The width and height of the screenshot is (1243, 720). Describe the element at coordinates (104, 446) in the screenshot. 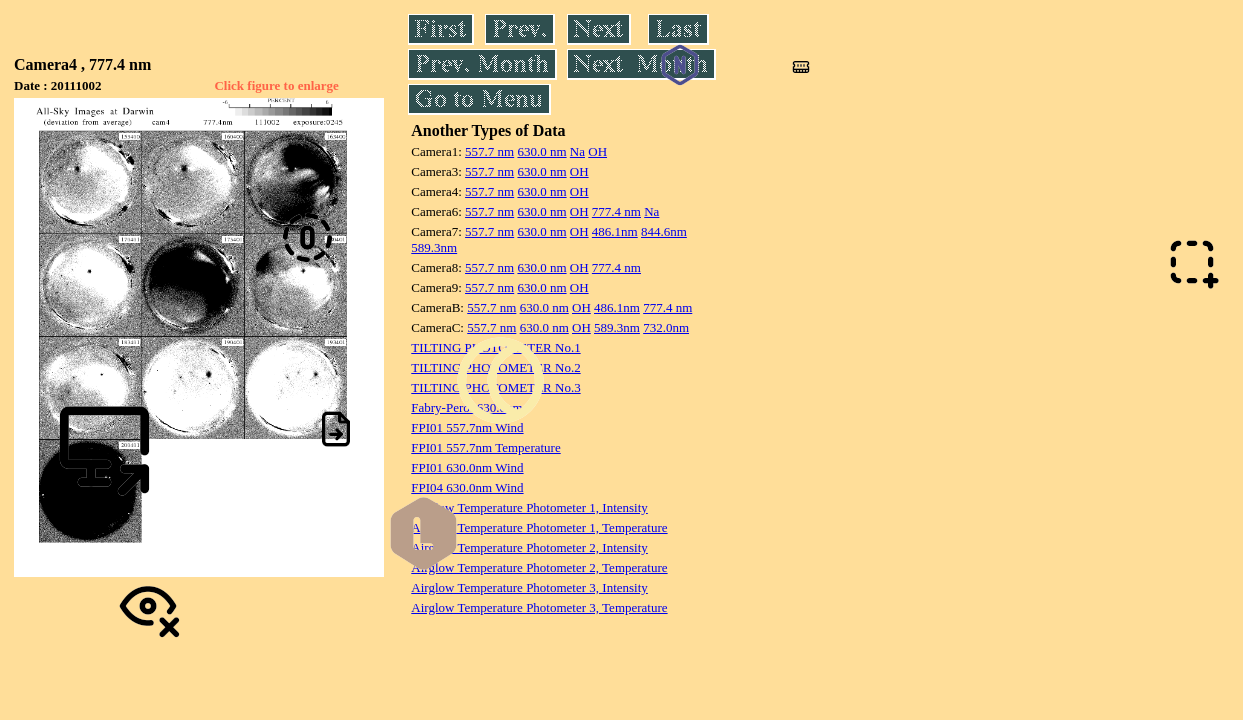

I see `share your screen with others` at that location.